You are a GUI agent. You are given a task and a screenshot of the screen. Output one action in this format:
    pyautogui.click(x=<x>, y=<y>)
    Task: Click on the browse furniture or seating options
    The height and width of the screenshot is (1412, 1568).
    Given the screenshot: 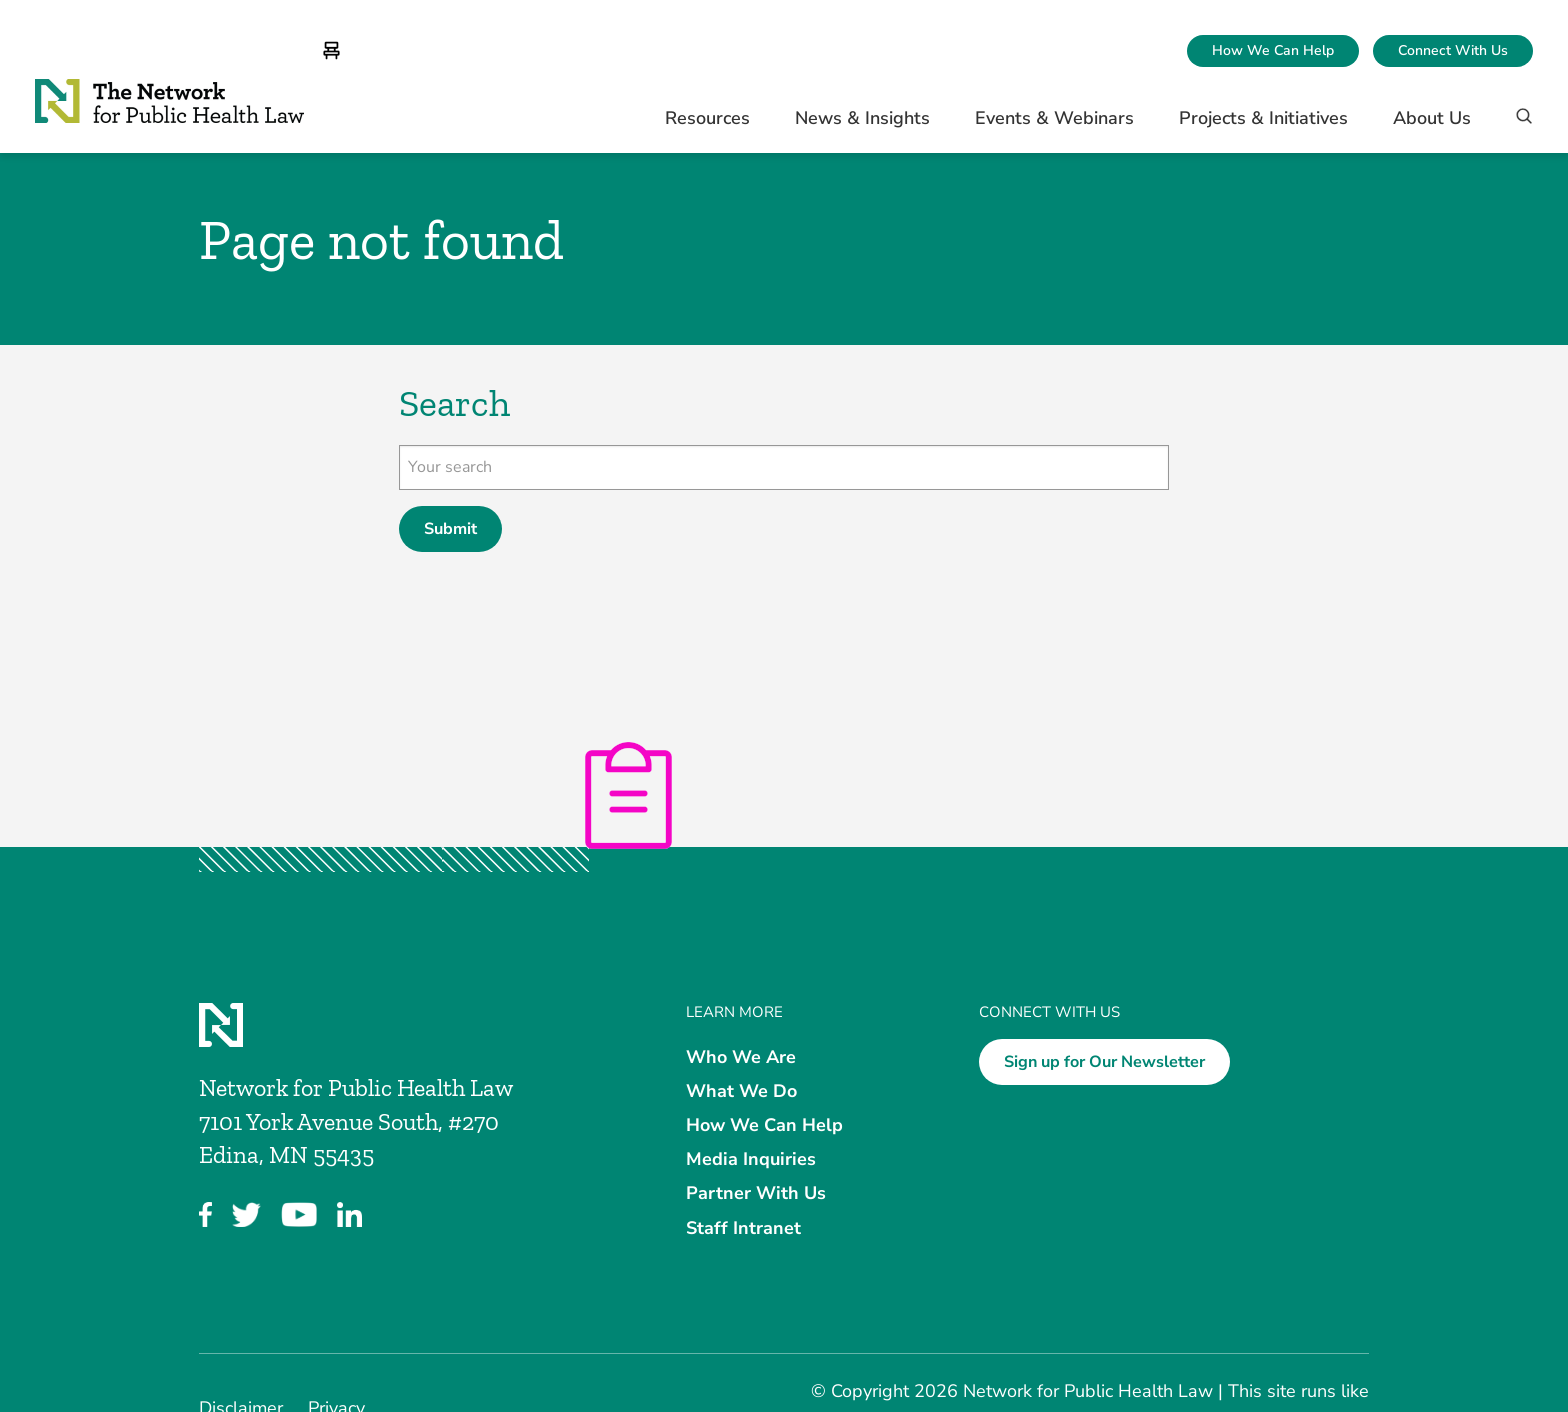 What is the action you would take?
    pyautogui.click(x=331, y=50)
    